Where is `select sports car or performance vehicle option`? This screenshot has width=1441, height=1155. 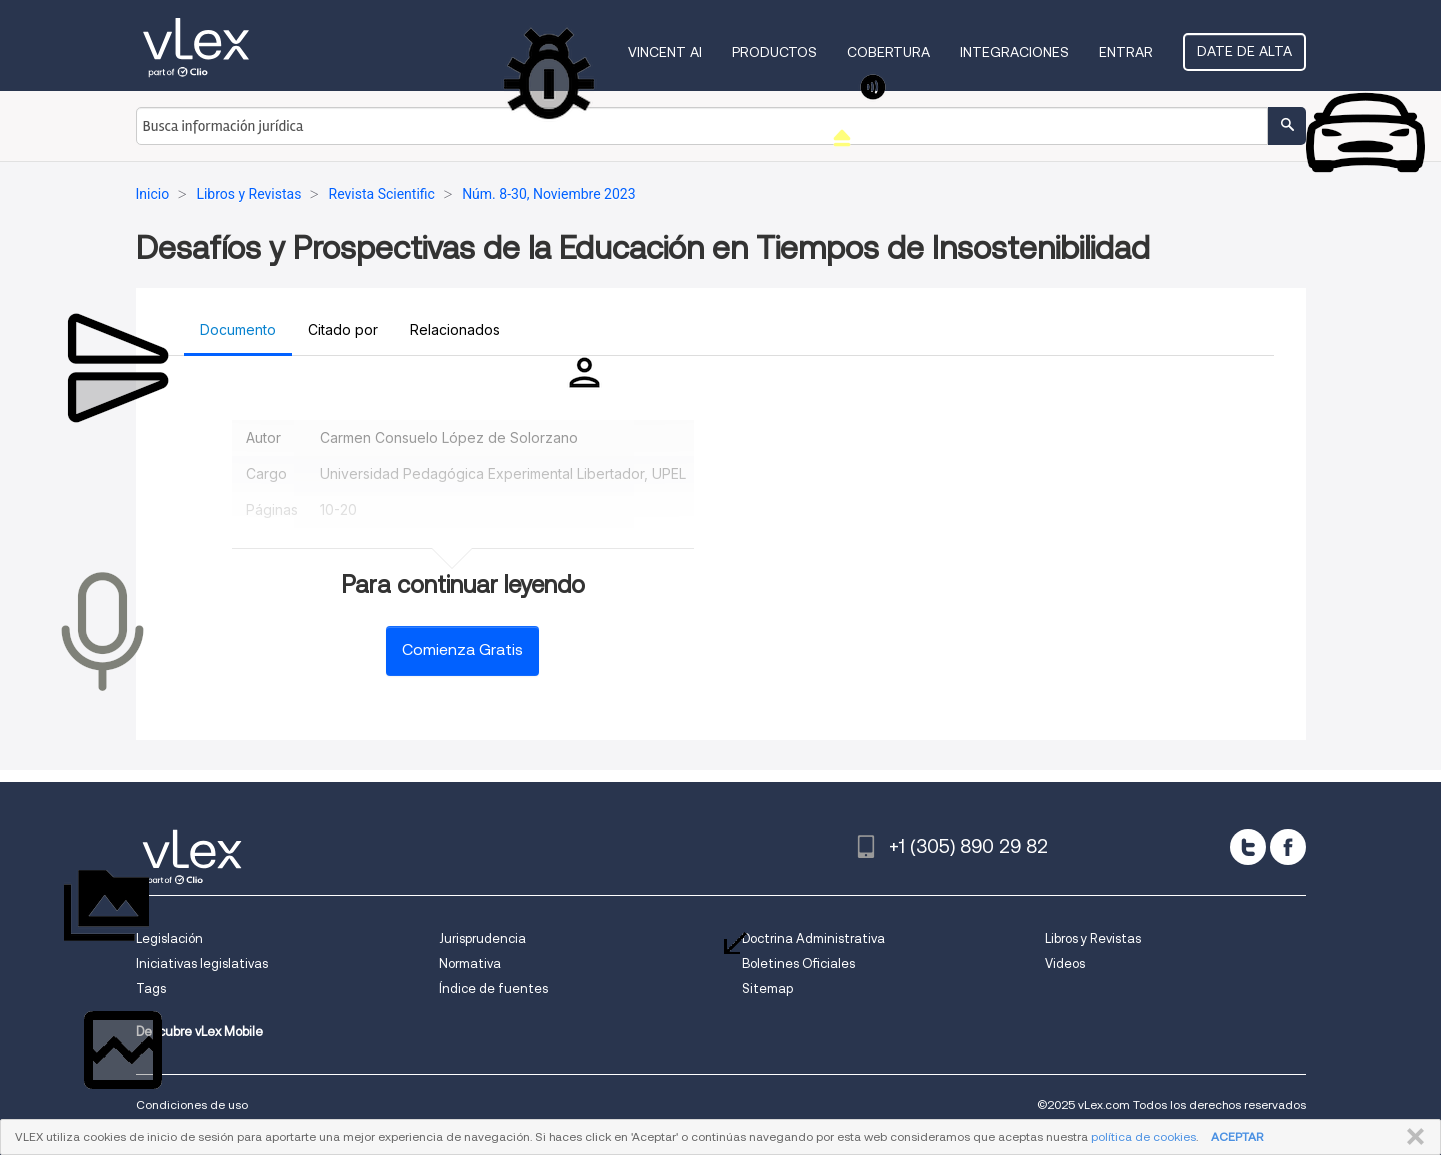 select sports car or performance vehicle option is located at coordinates (1365, 132).